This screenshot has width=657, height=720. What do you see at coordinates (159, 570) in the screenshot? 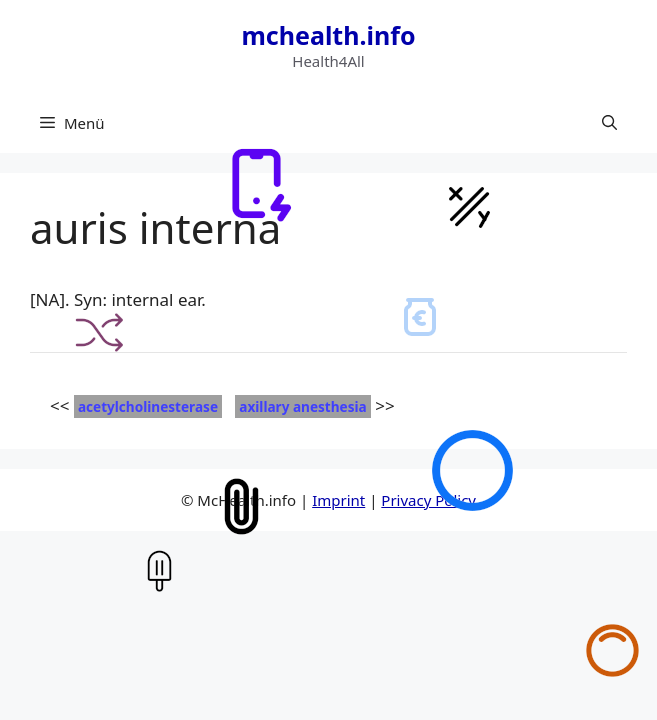
I see `indicates summer or seasonal content` at bounding box center [159, 570].